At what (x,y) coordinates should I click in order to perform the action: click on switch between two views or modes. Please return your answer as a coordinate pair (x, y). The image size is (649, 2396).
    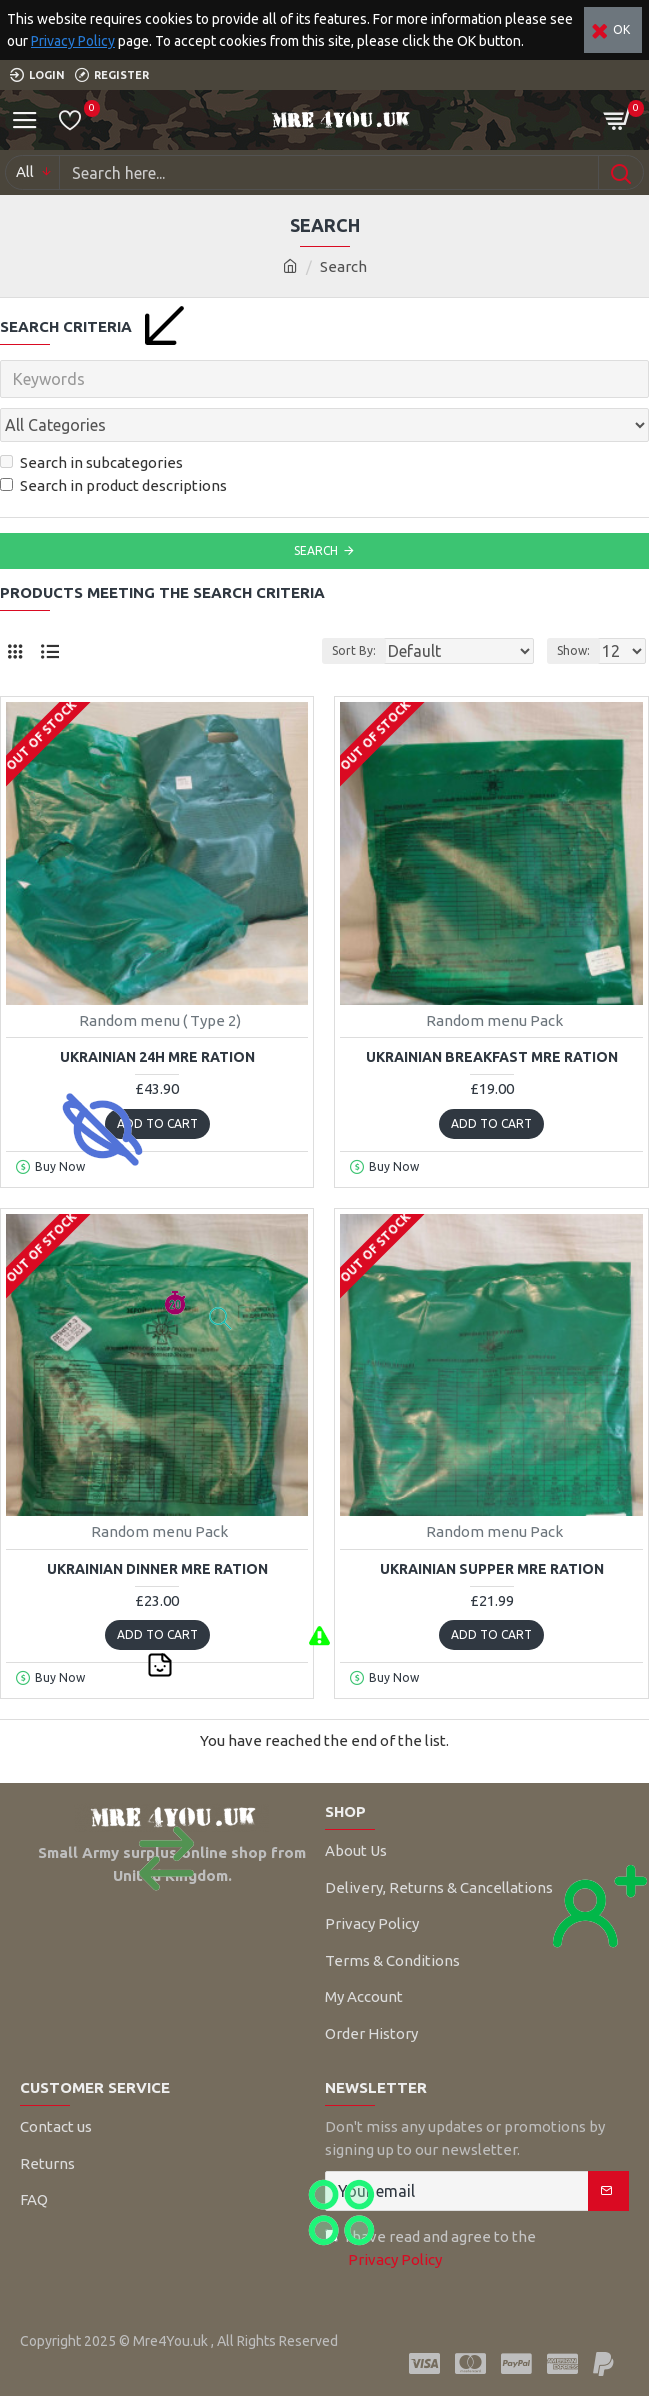
    Looking at the image, I should click on (166, 1858).